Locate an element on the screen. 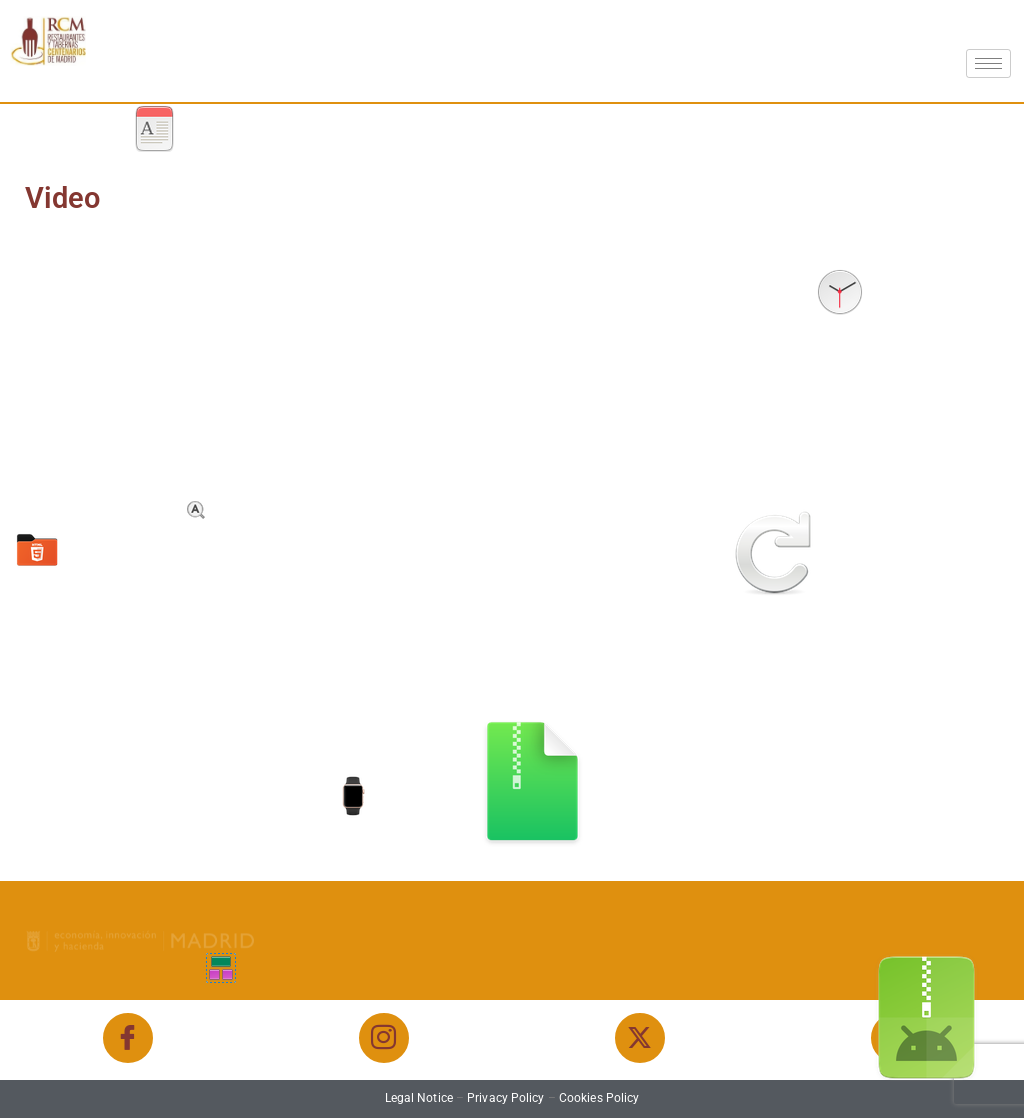 Image resolution: width=1024 pixels, height=1118 pixels. folder containing HTML files is located at coordinates (37, 551).